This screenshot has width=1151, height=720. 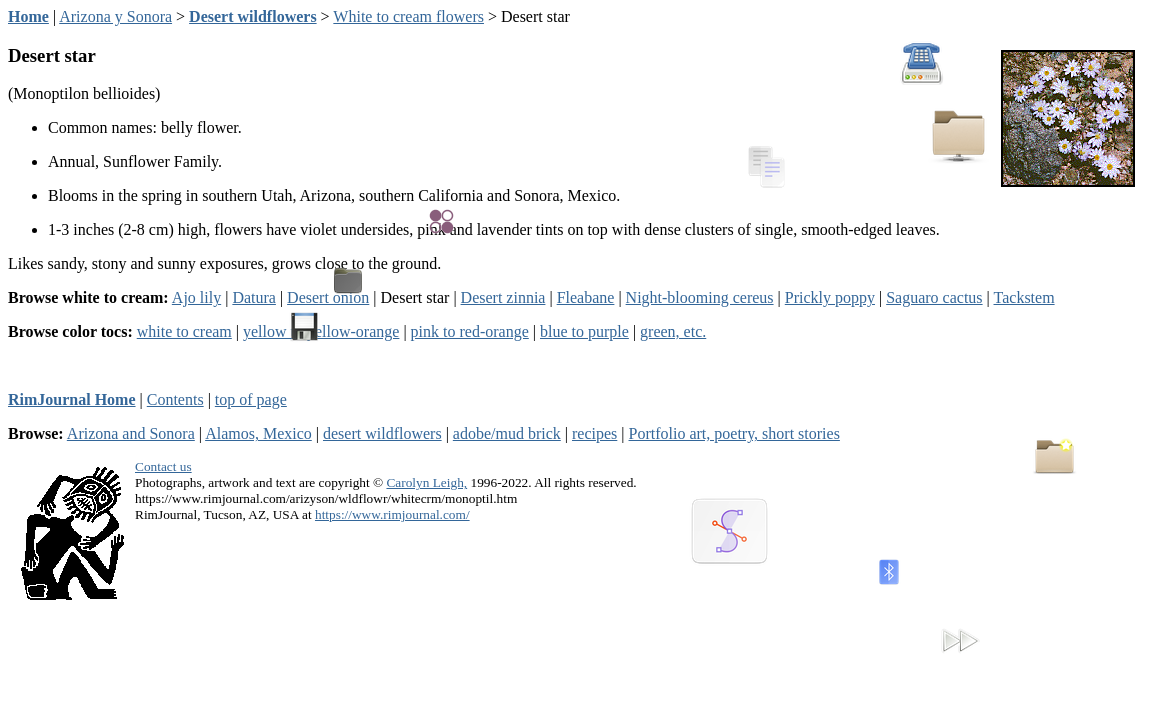 I want to click on open a folder to view its contents, so click(x=348, y=280).